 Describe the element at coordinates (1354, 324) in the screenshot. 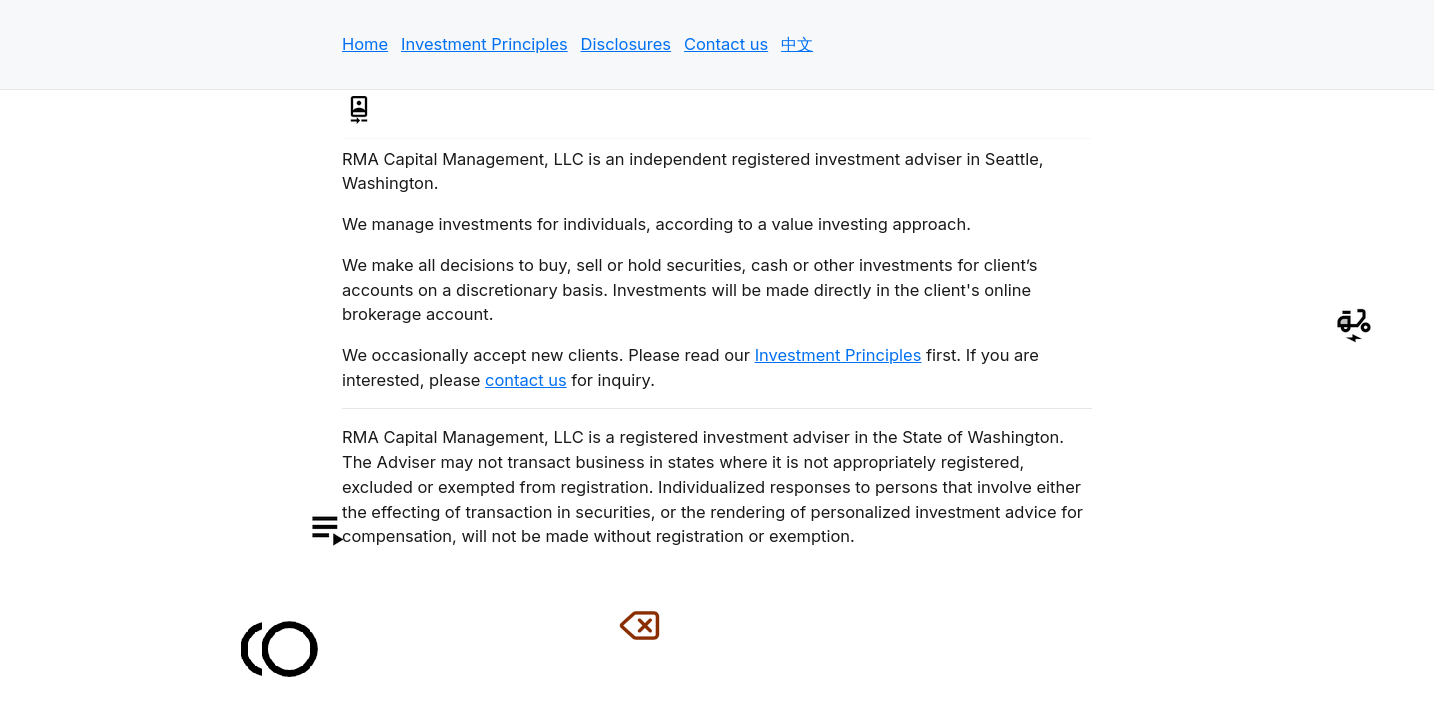

I see `select electric moped as transportation mode` at that location.